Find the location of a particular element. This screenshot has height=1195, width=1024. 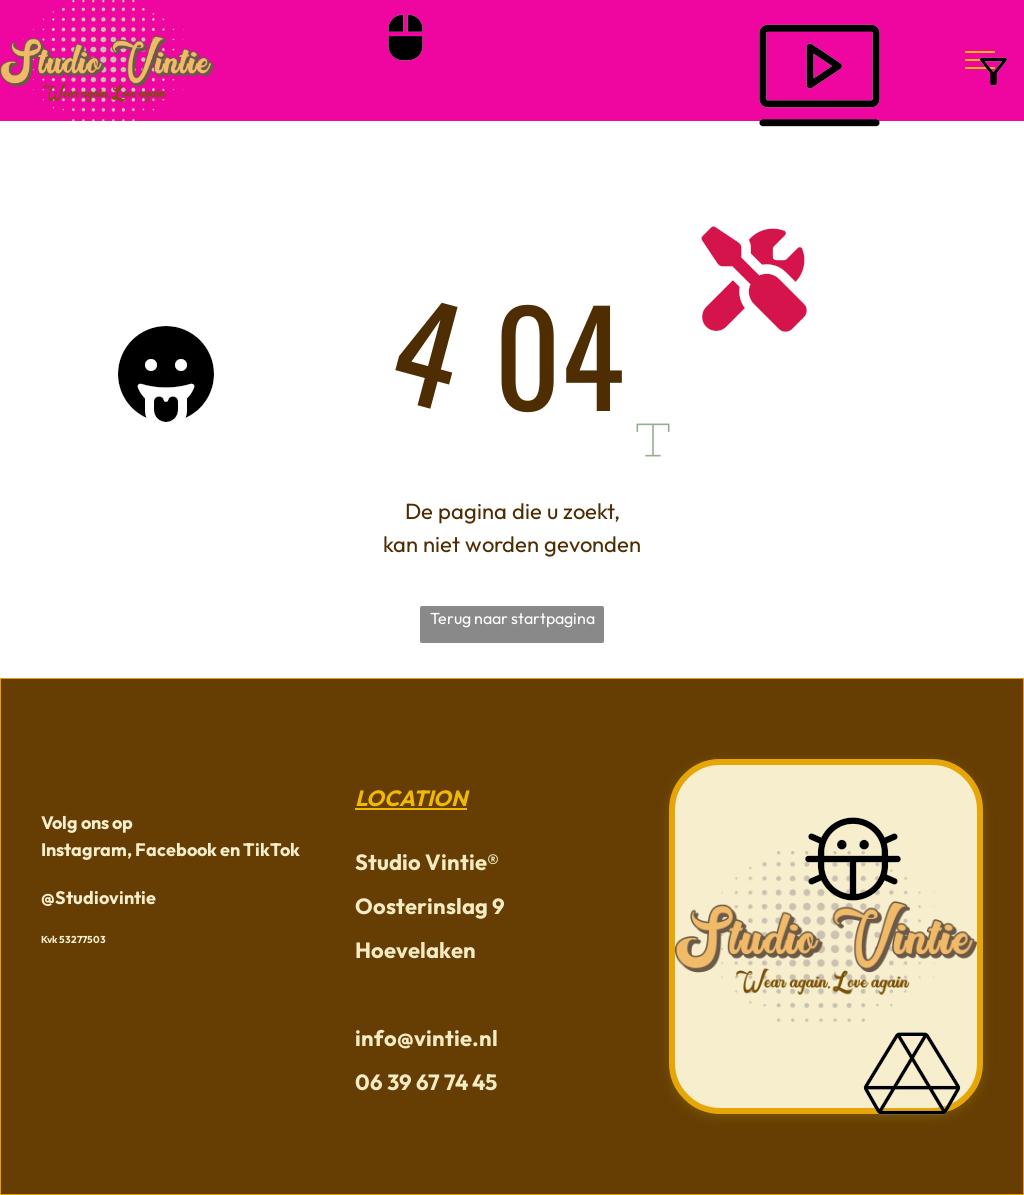

filter or sort content is located at coordinates (993, 71).